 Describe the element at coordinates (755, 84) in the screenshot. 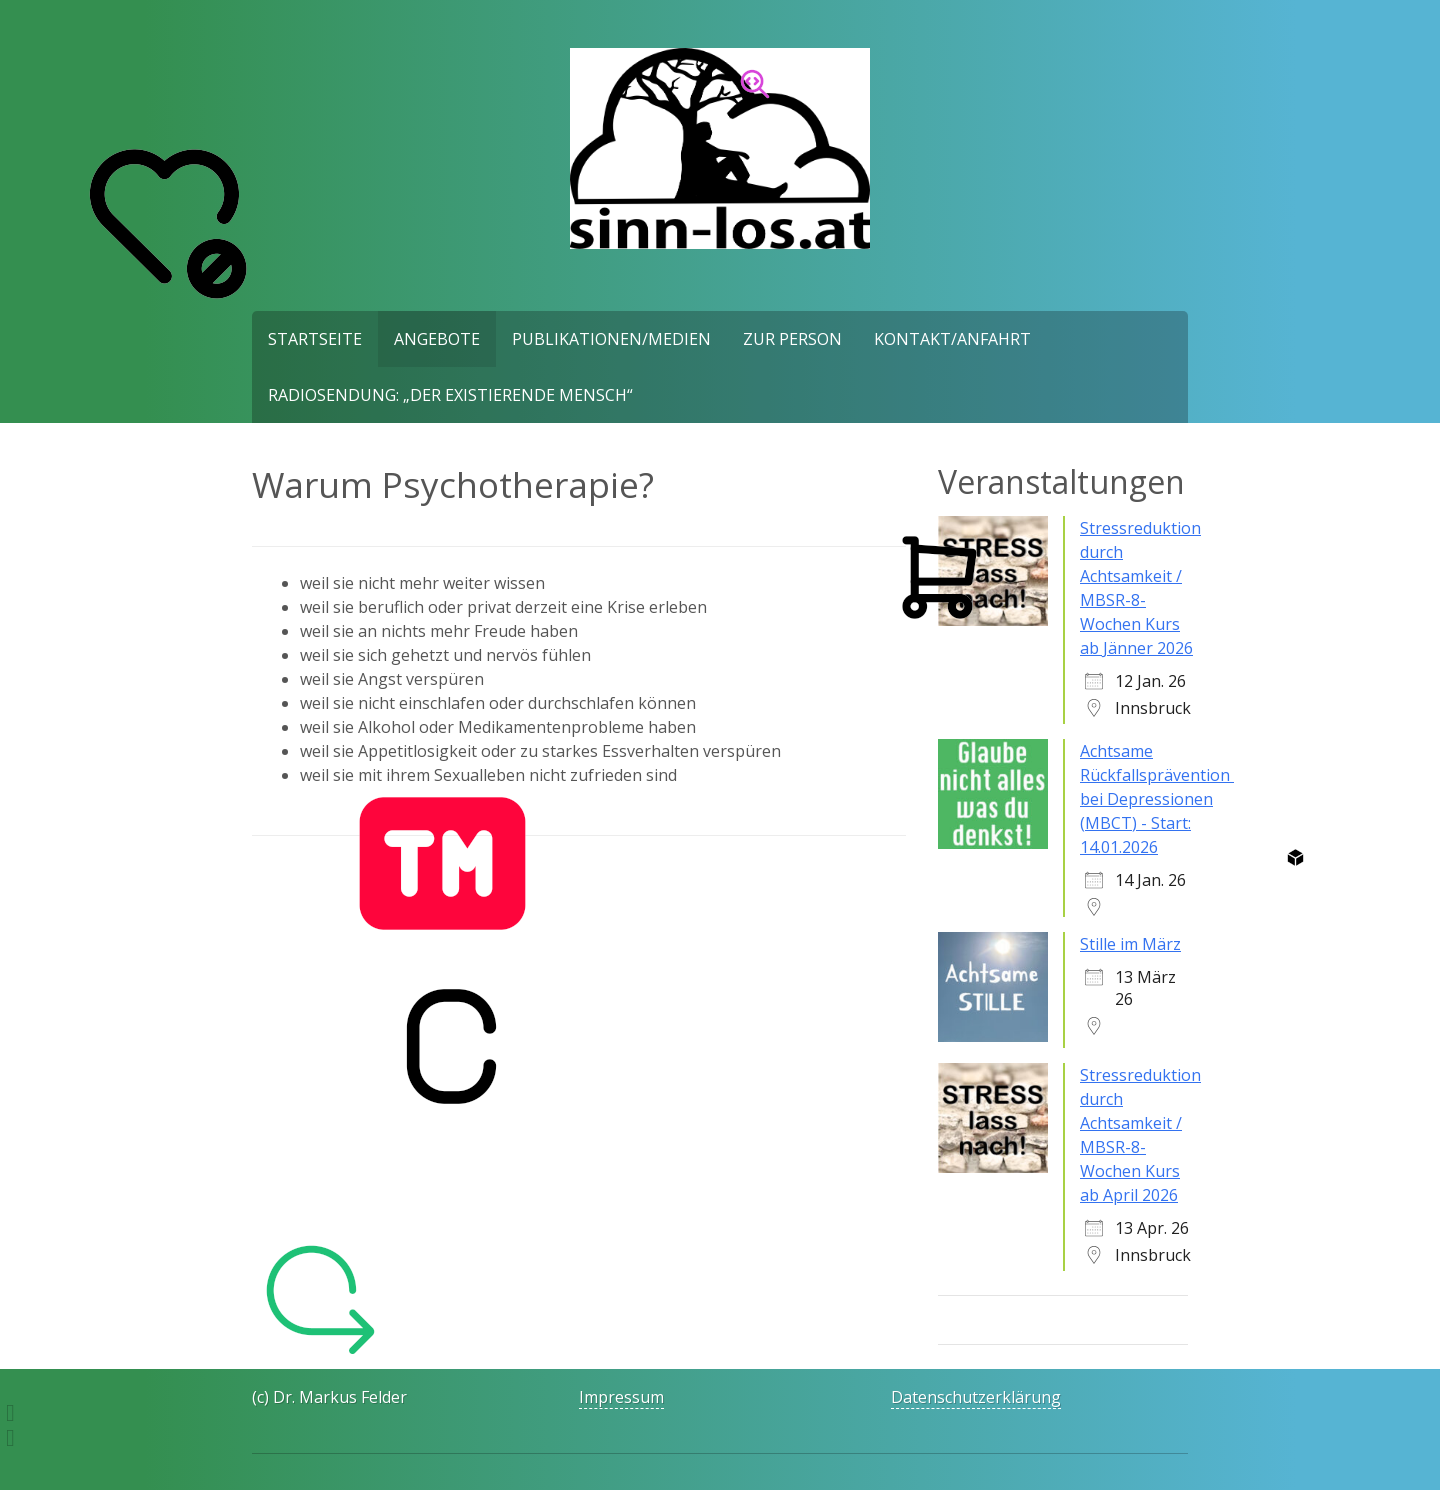

I see `inspect or zoom into code` at that location.